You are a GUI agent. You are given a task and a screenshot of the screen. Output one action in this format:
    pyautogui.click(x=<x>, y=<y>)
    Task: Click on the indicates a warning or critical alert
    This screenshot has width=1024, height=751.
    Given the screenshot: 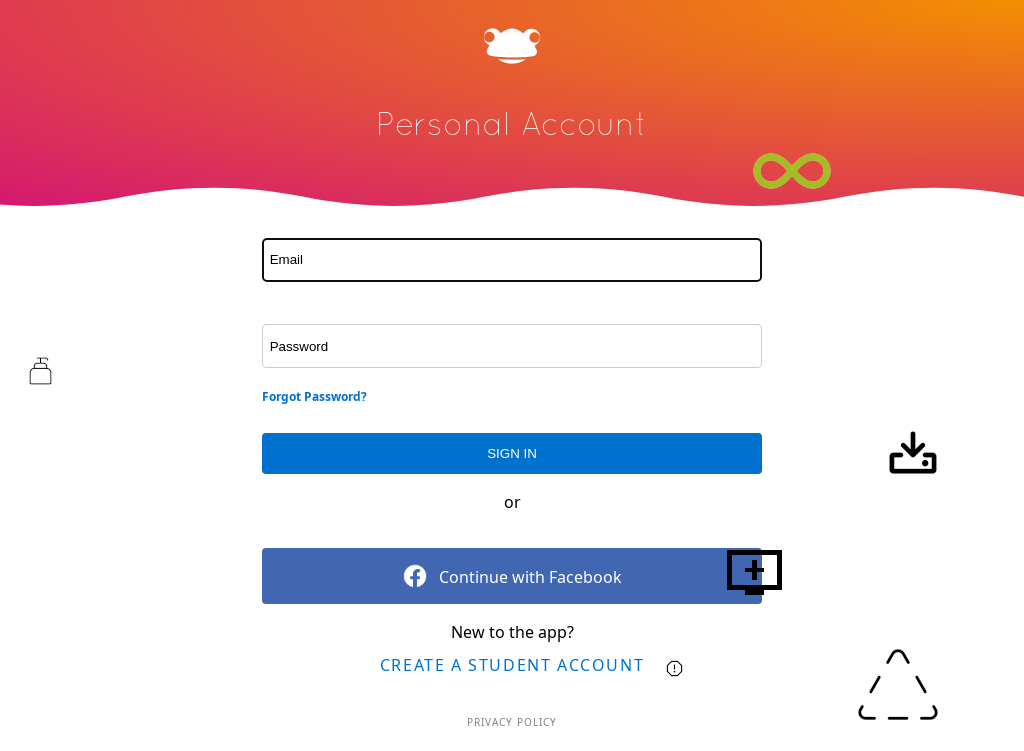 What is the action you would take?
    pyautogui.click(x=674, y=668)
    